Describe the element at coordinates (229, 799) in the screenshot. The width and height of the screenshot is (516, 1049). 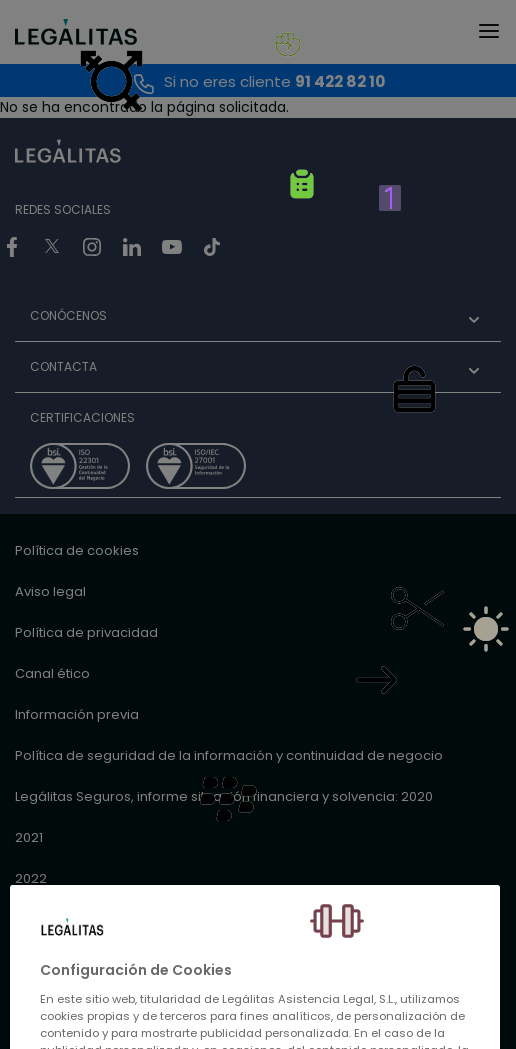
I see `BlackBerry brand logo` at that location.